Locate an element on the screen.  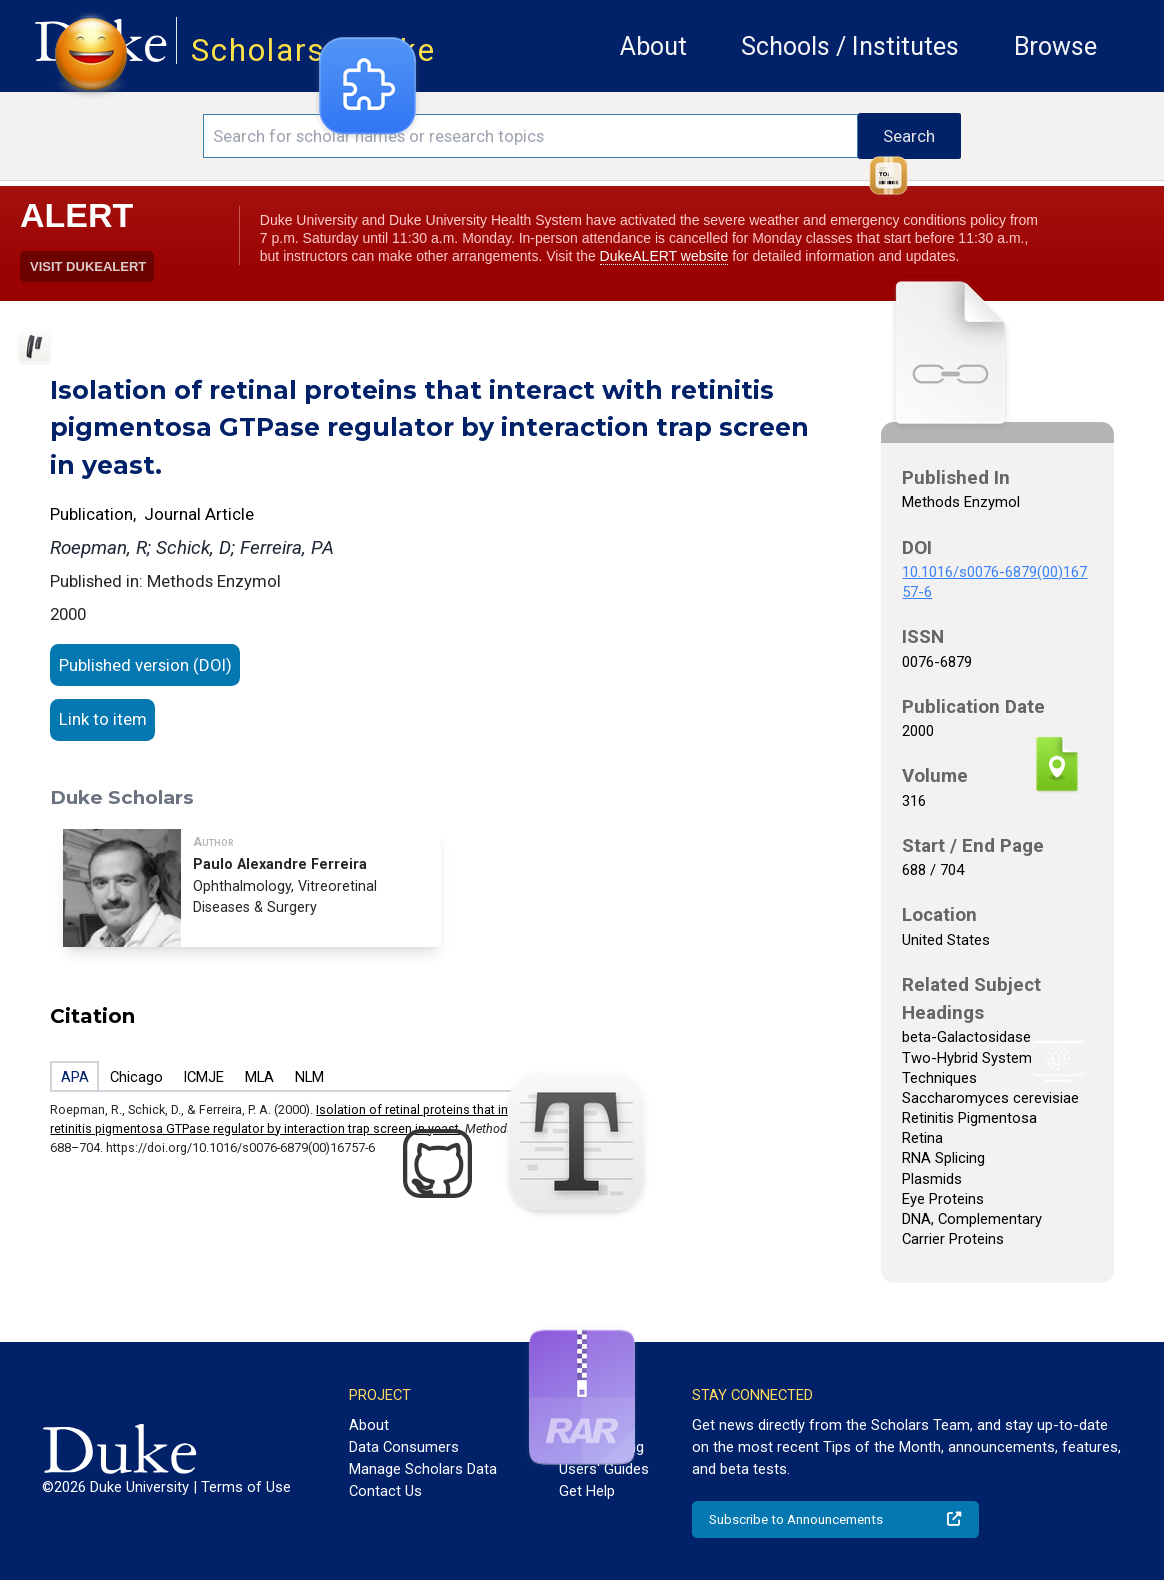
open GitHub Desktop application is located at coordinates (437, 1163).